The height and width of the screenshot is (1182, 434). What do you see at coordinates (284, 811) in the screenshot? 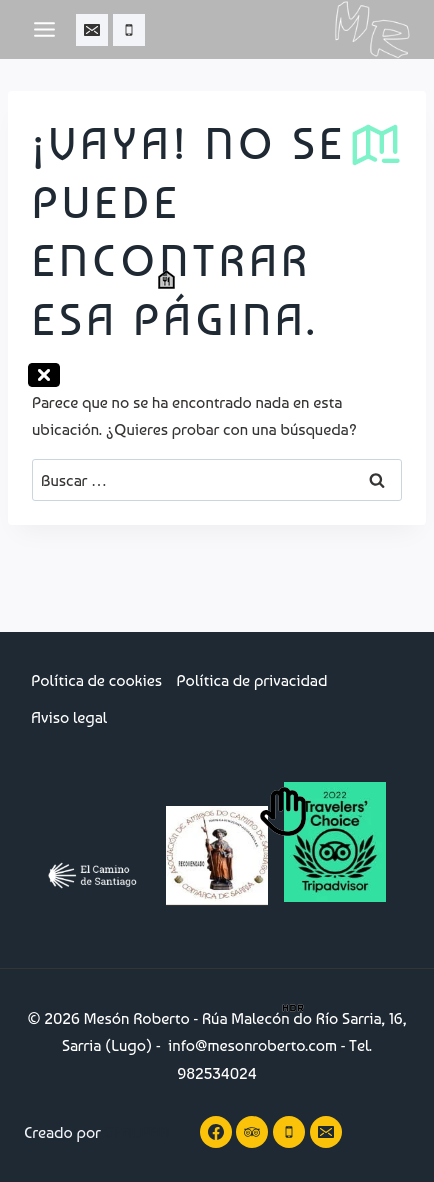
I see `stop or pause current action` at bounding box center [284, 811].